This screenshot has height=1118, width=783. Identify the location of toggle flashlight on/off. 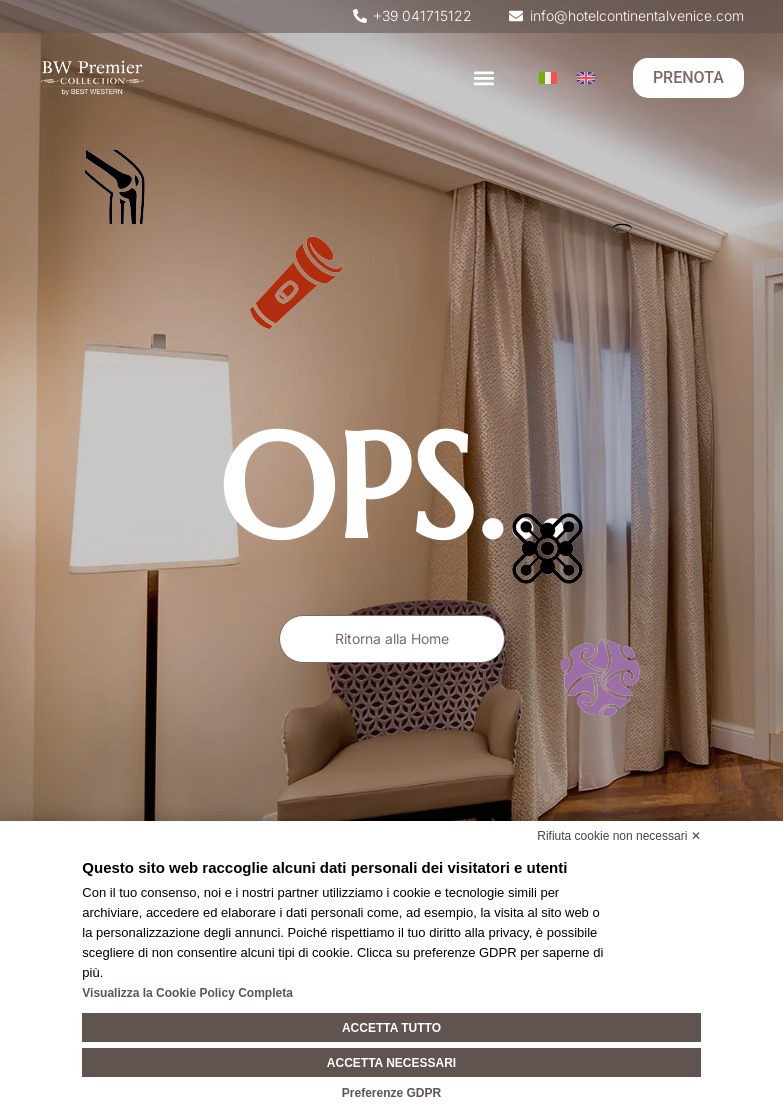
(296, 283).